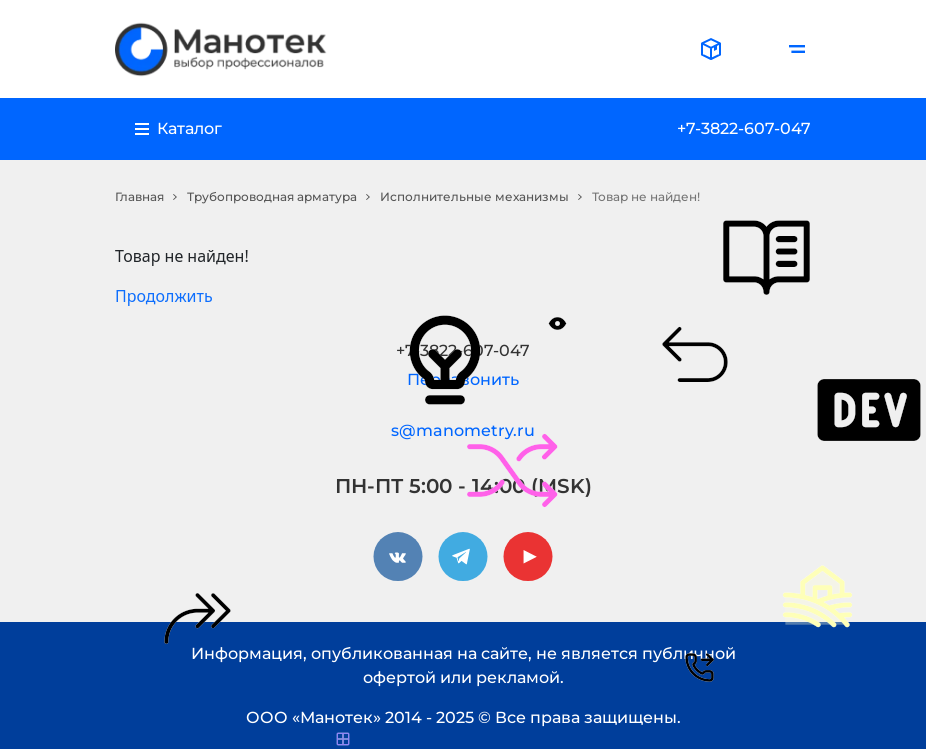 The height and width of the screenshot is (749, 926). I want to click on access tips or helpful suggestions, so click(445, 360).